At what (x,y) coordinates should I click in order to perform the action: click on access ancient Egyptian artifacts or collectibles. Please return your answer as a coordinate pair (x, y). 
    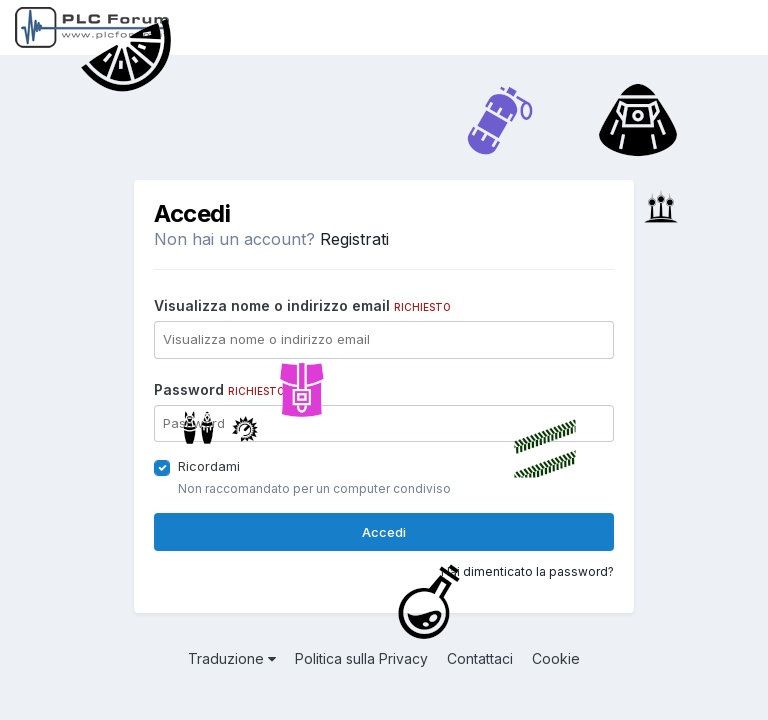
    Looking at the image, I should click on (198, 427).